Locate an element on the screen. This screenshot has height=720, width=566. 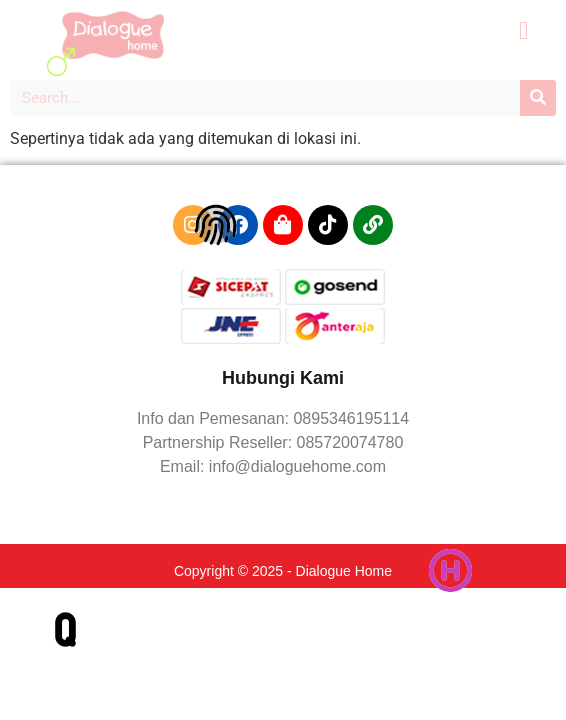
indicates a label or category starting with "q" is located at coordinates (65, 629).